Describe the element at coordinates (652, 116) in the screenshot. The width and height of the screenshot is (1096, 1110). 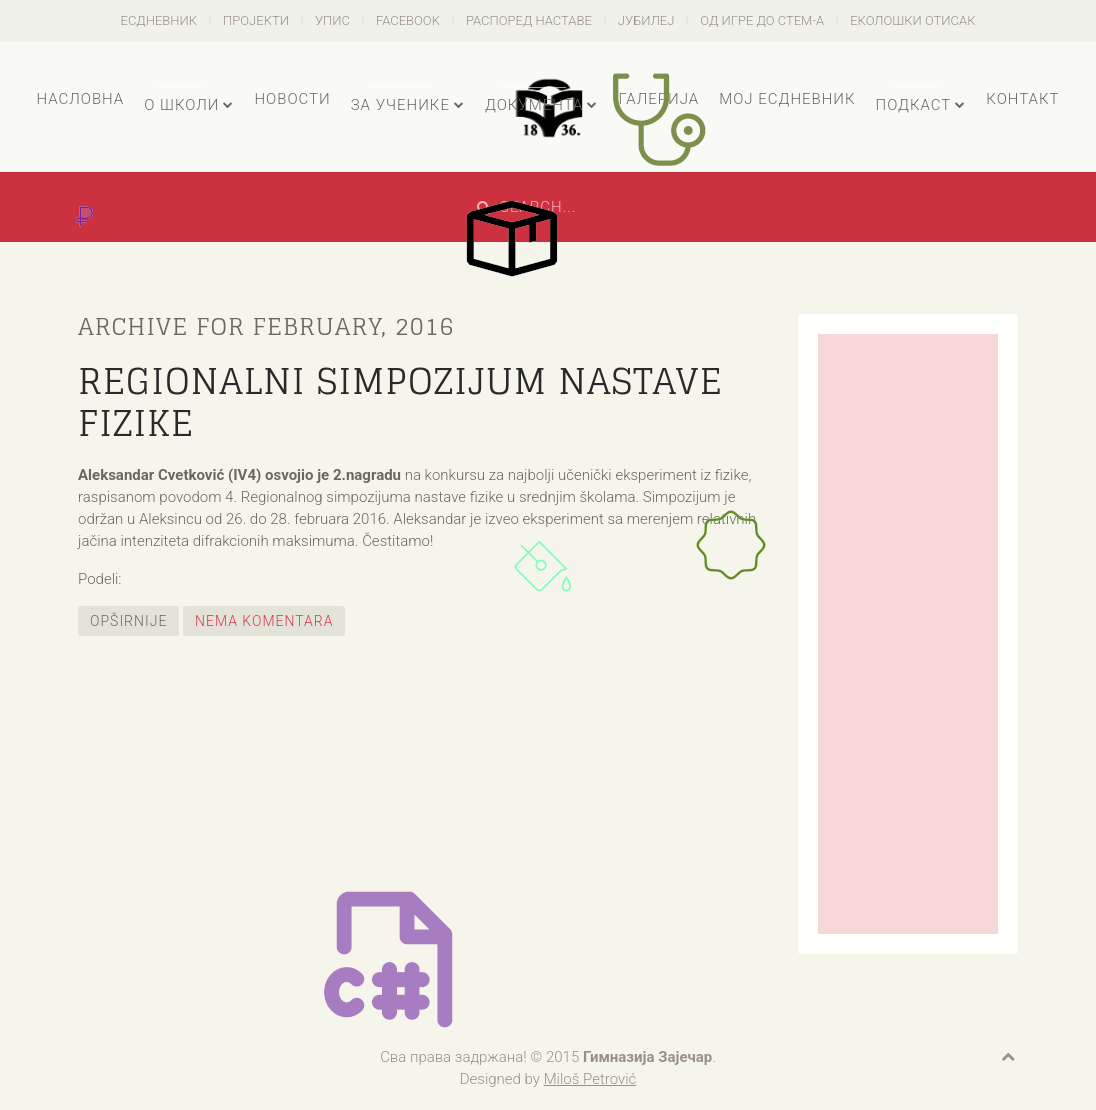
I see `access health or medical features` at that location.